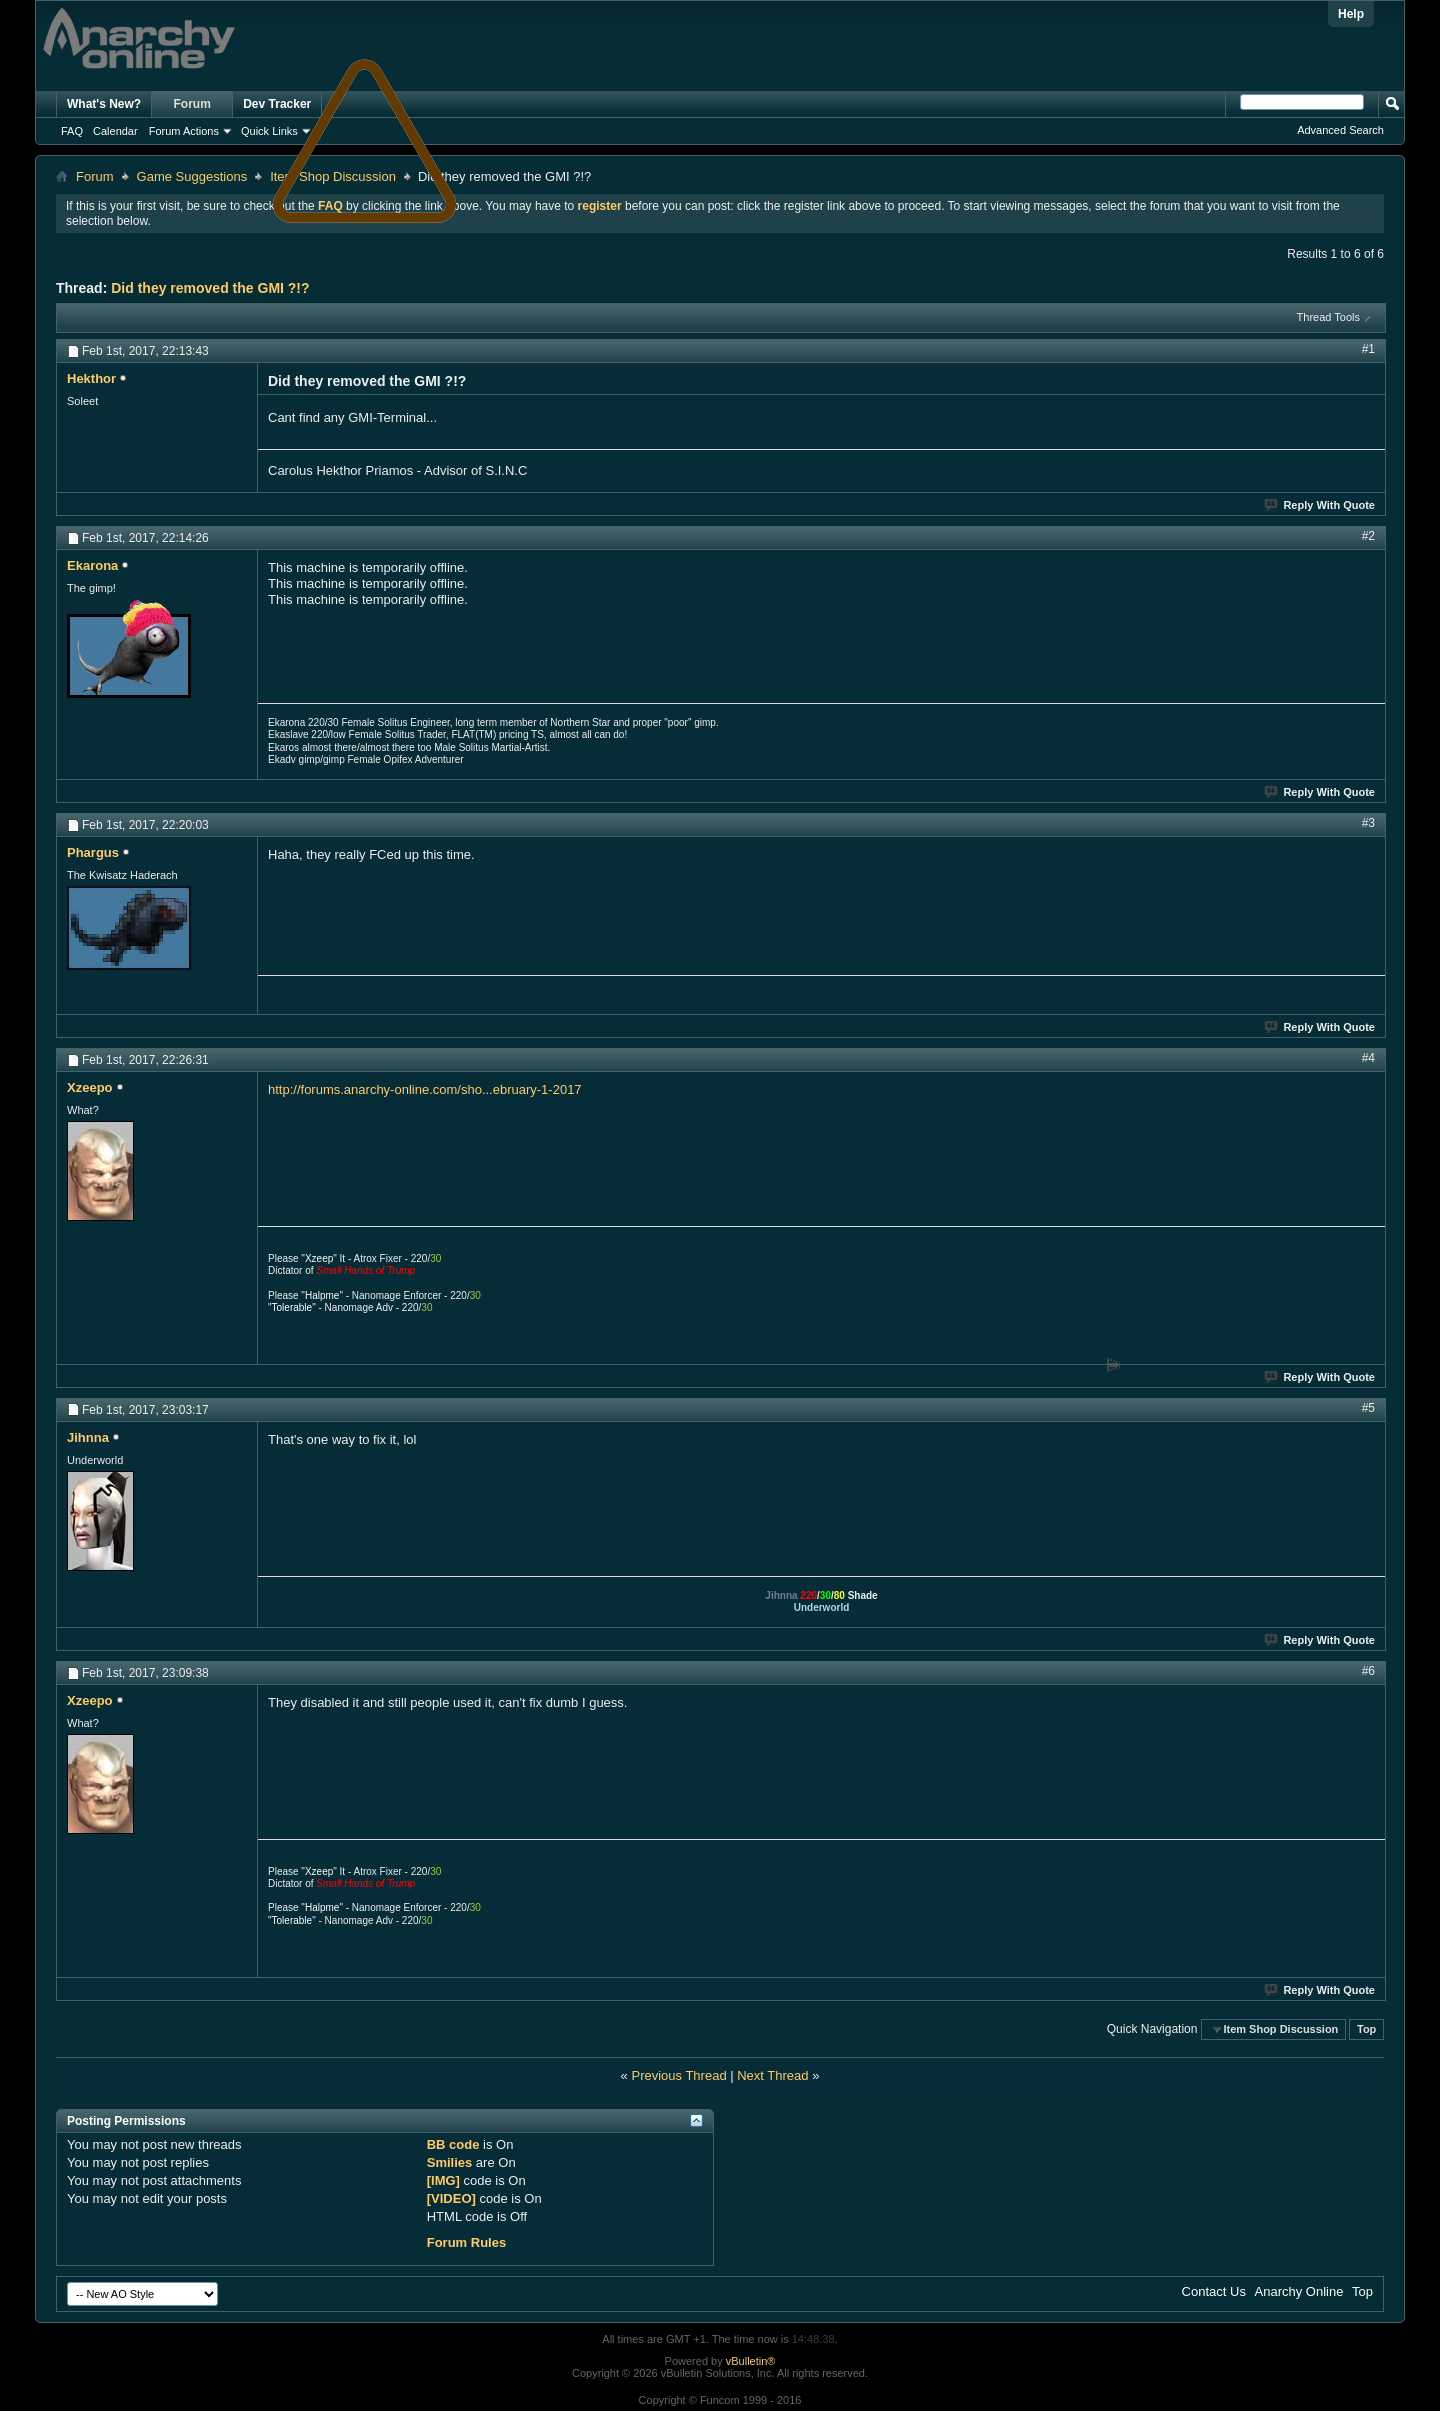 This screenshot has width=1440, height=2411. What do you see at coordinates (1113, 1365) in the screenshot?
I see `flip image or content vertically` at bounding box center [1113, 1365].